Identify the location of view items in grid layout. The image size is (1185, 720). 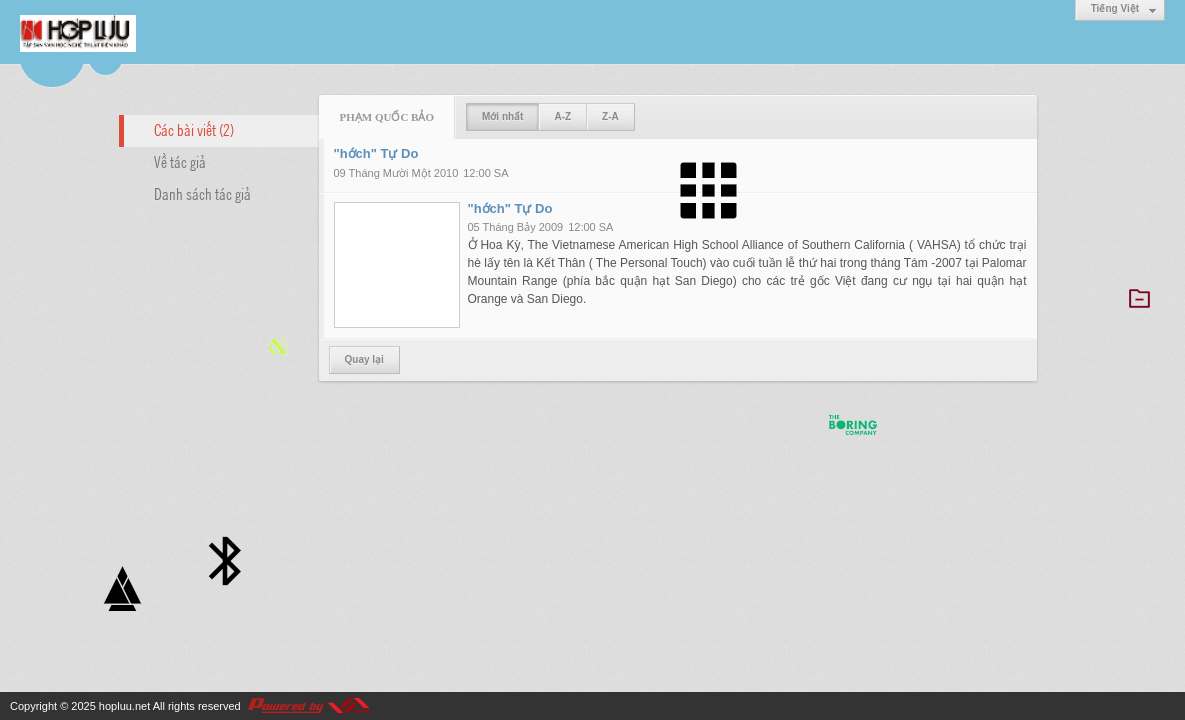
(708, 190).